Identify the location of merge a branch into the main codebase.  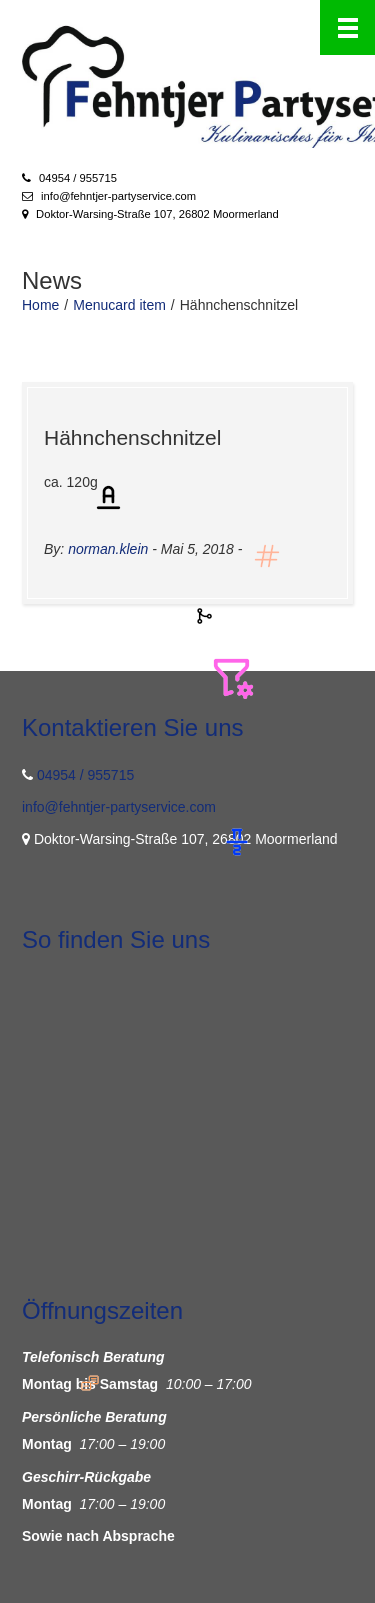
(204, 616).